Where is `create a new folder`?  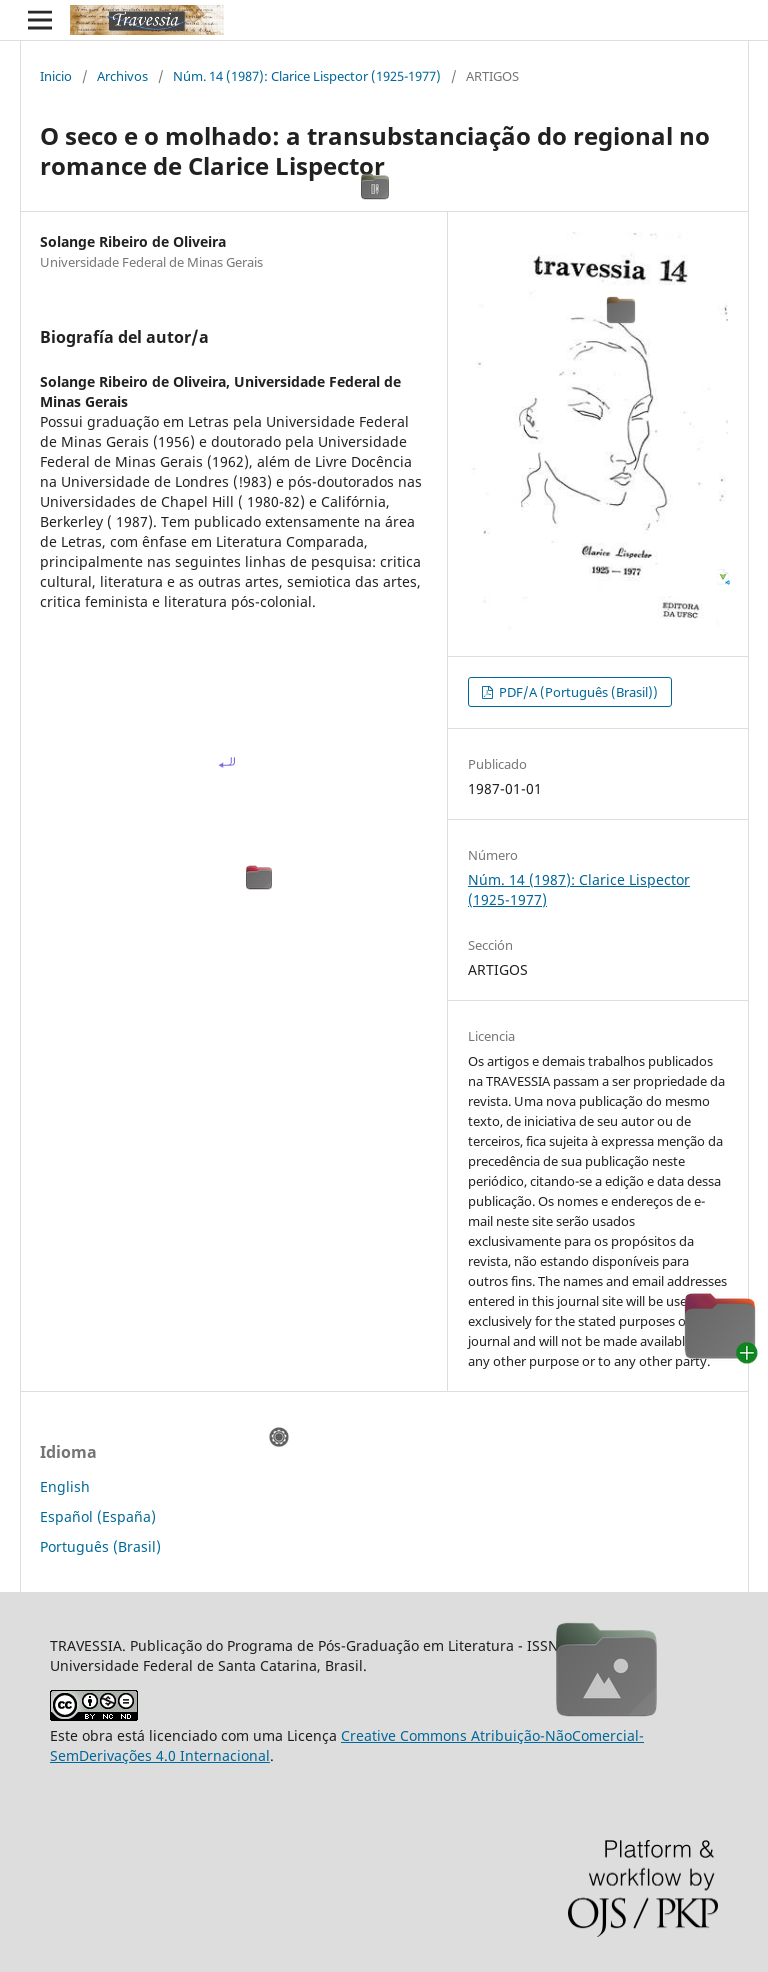 create a new folder is located at coordinates (720, 1326).